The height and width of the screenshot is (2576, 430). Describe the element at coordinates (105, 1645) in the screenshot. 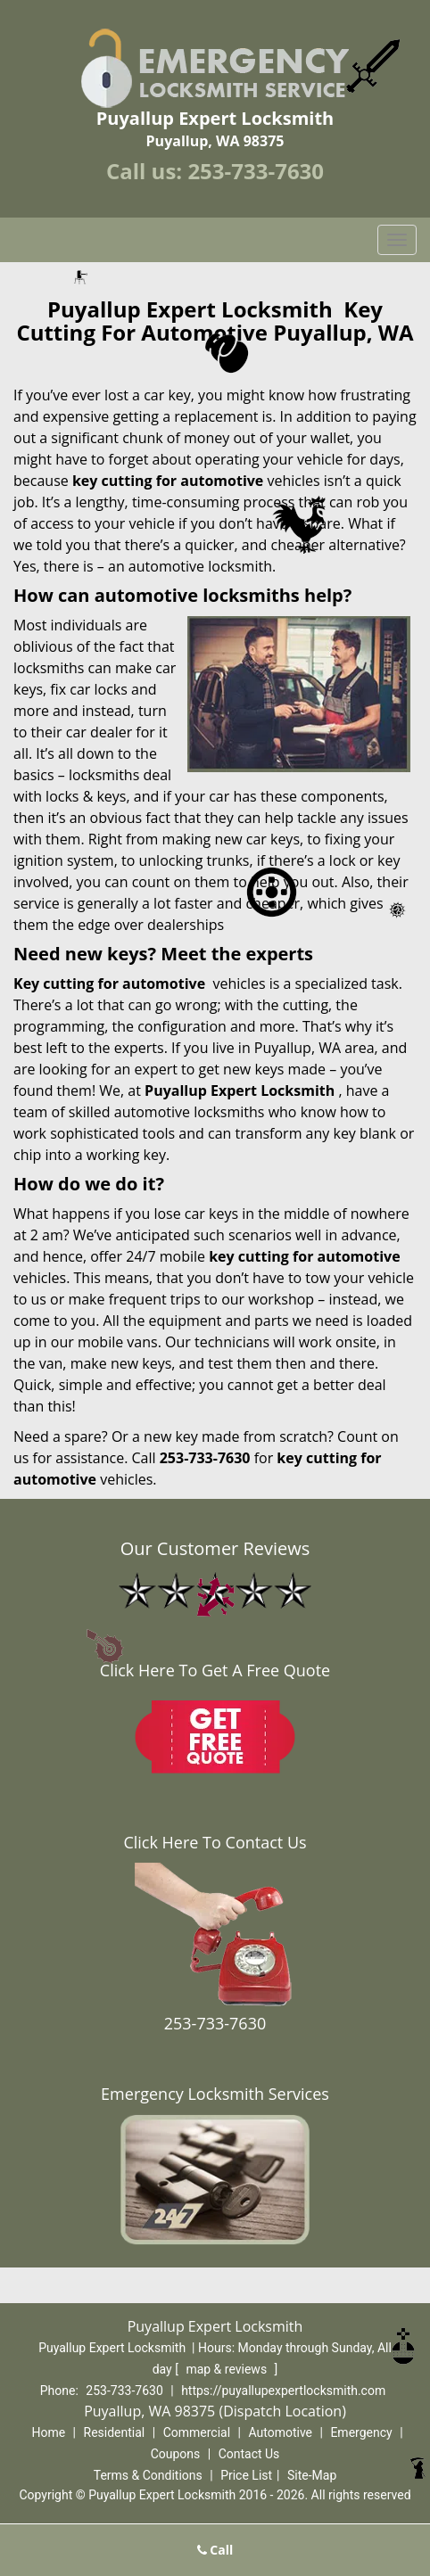

I see `cut or slice content into sections` at that location.